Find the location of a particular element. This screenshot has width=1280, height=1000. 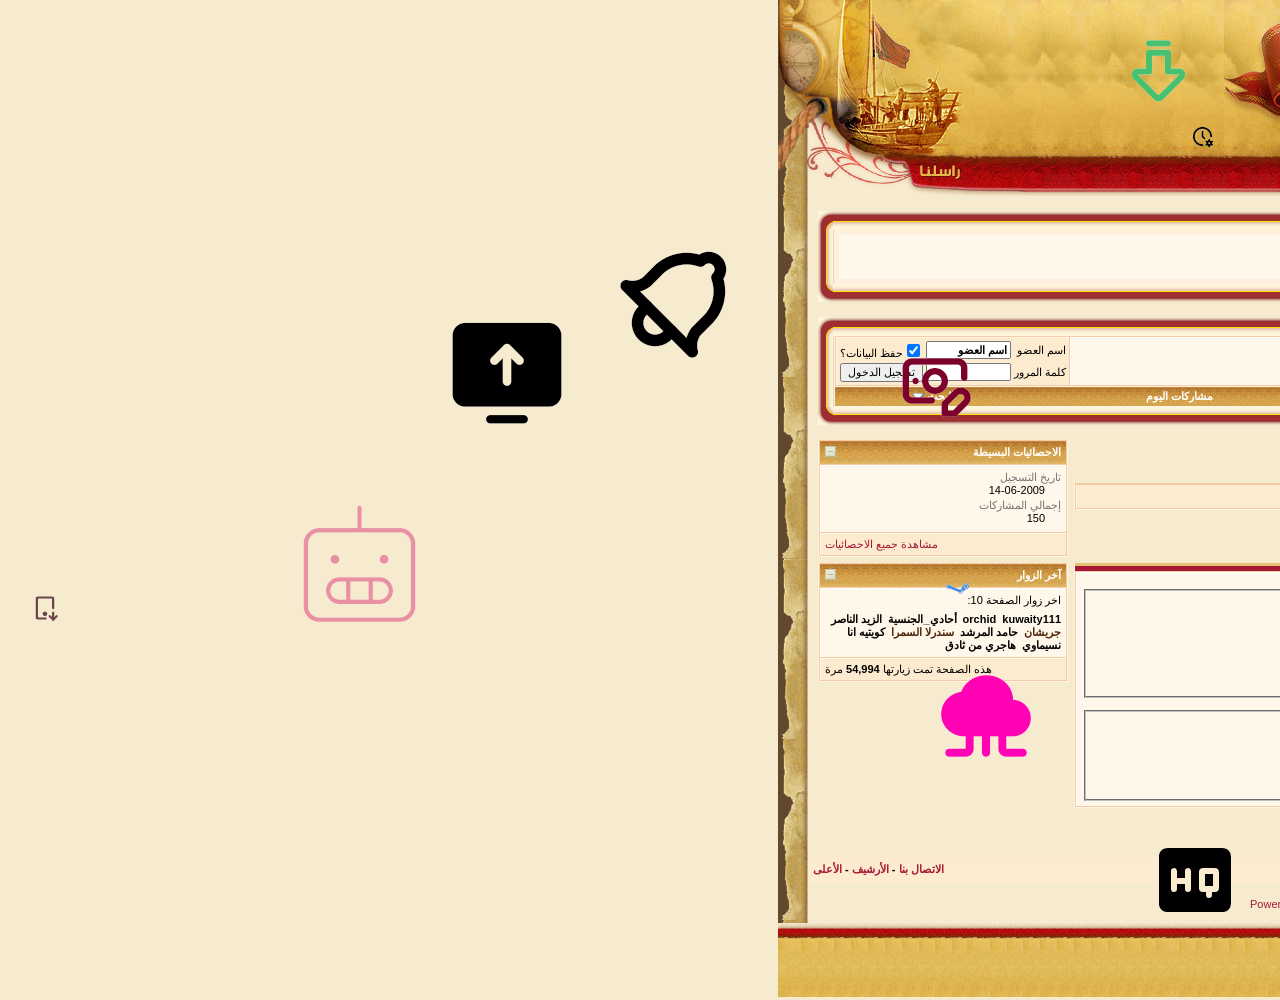

open Steam gaming platform is located at coordinates (957, 588).